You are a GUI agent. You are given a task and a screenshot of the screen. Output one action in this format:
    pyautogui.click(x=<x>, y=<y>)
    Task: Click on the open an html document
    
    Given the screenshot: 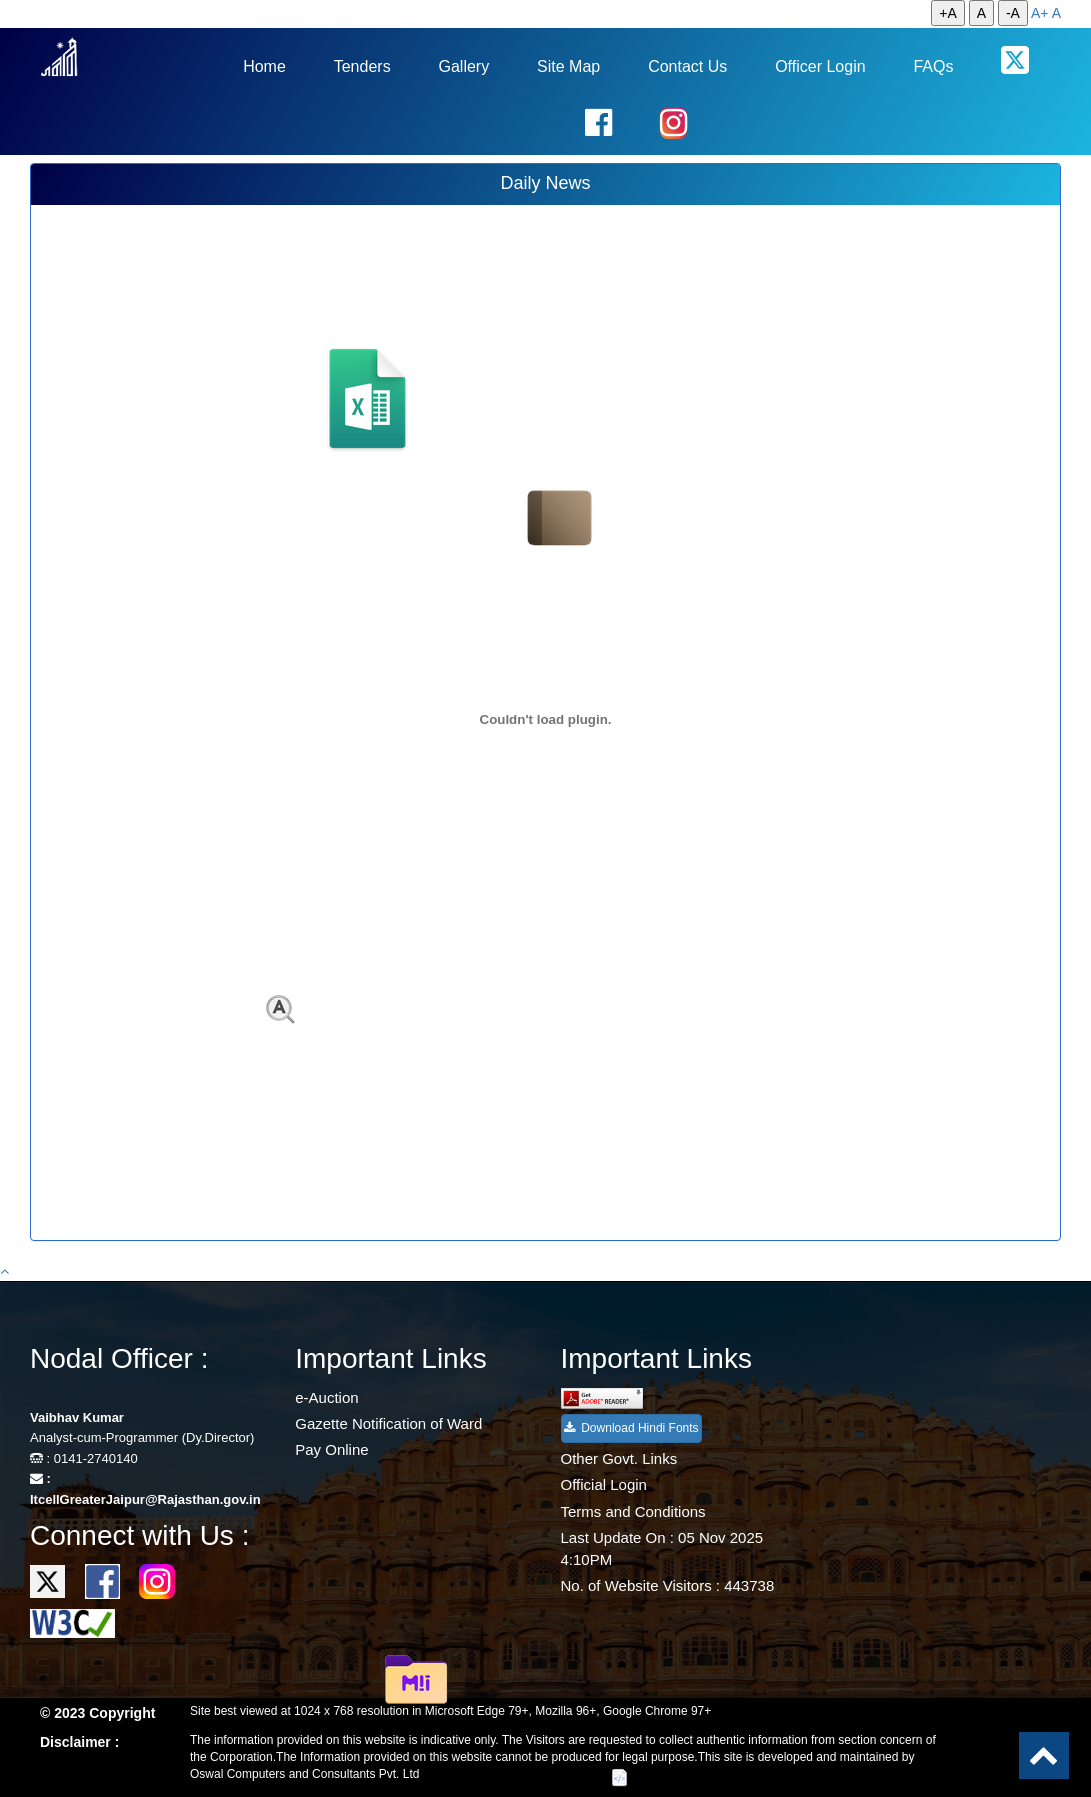 What is the action you would take?
    pyautogui.click(x=619, y=1777)
    